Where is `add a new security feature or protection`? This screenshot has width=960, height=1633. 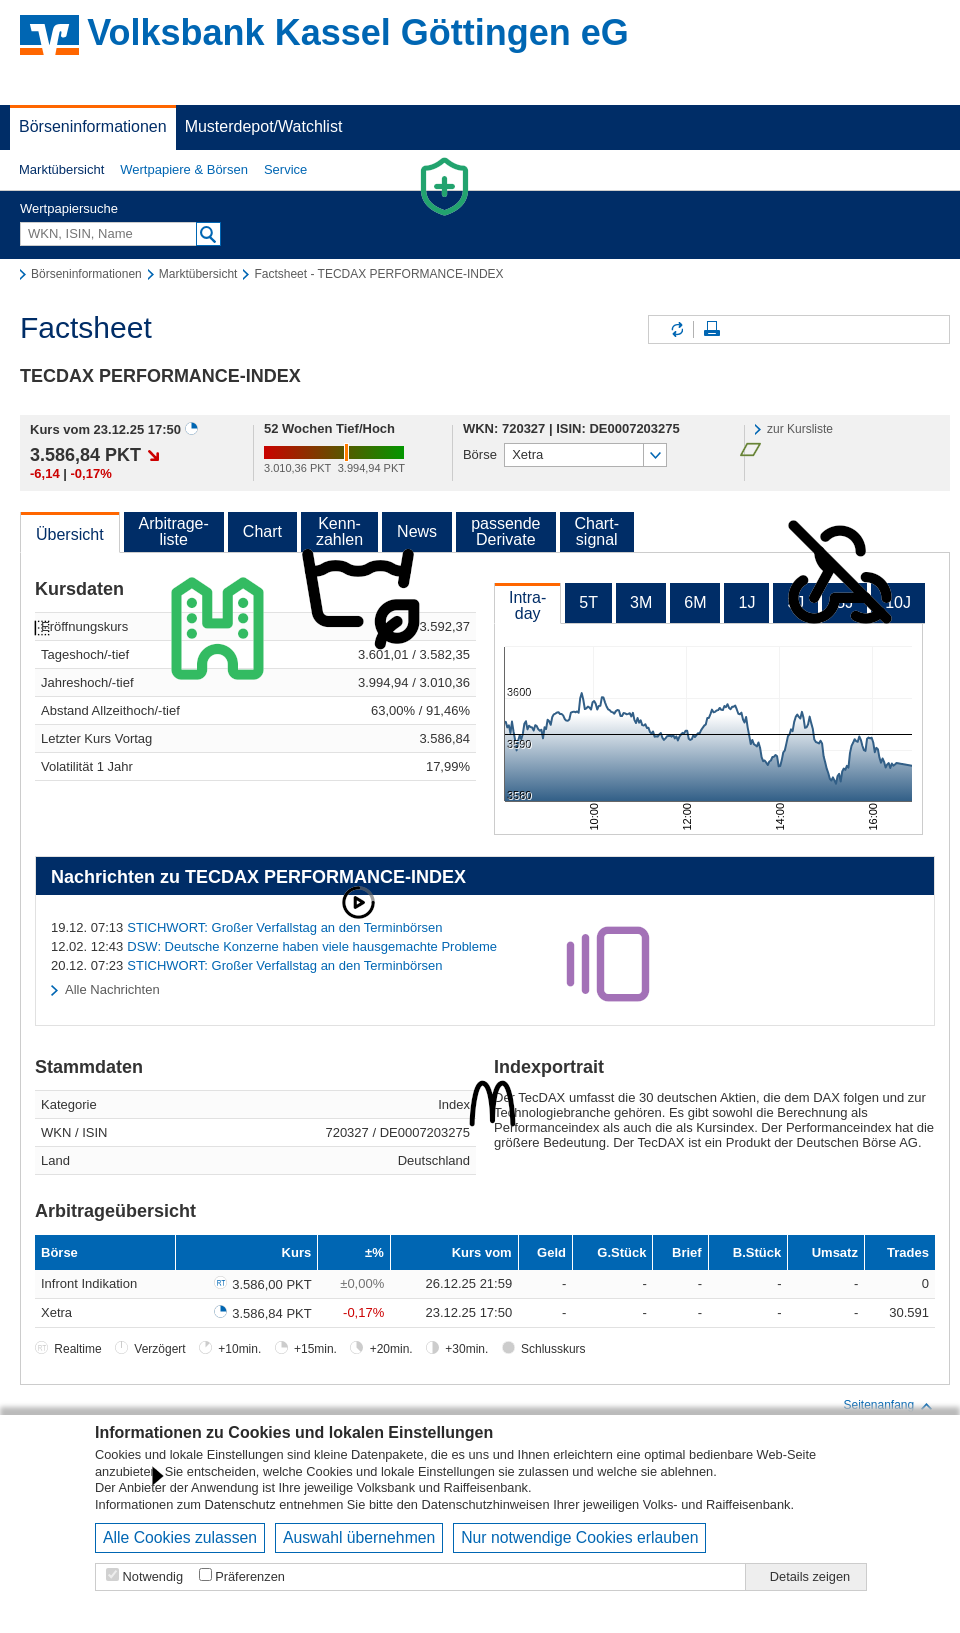
add a new security feature or protection is located at coordinates (444, 186).